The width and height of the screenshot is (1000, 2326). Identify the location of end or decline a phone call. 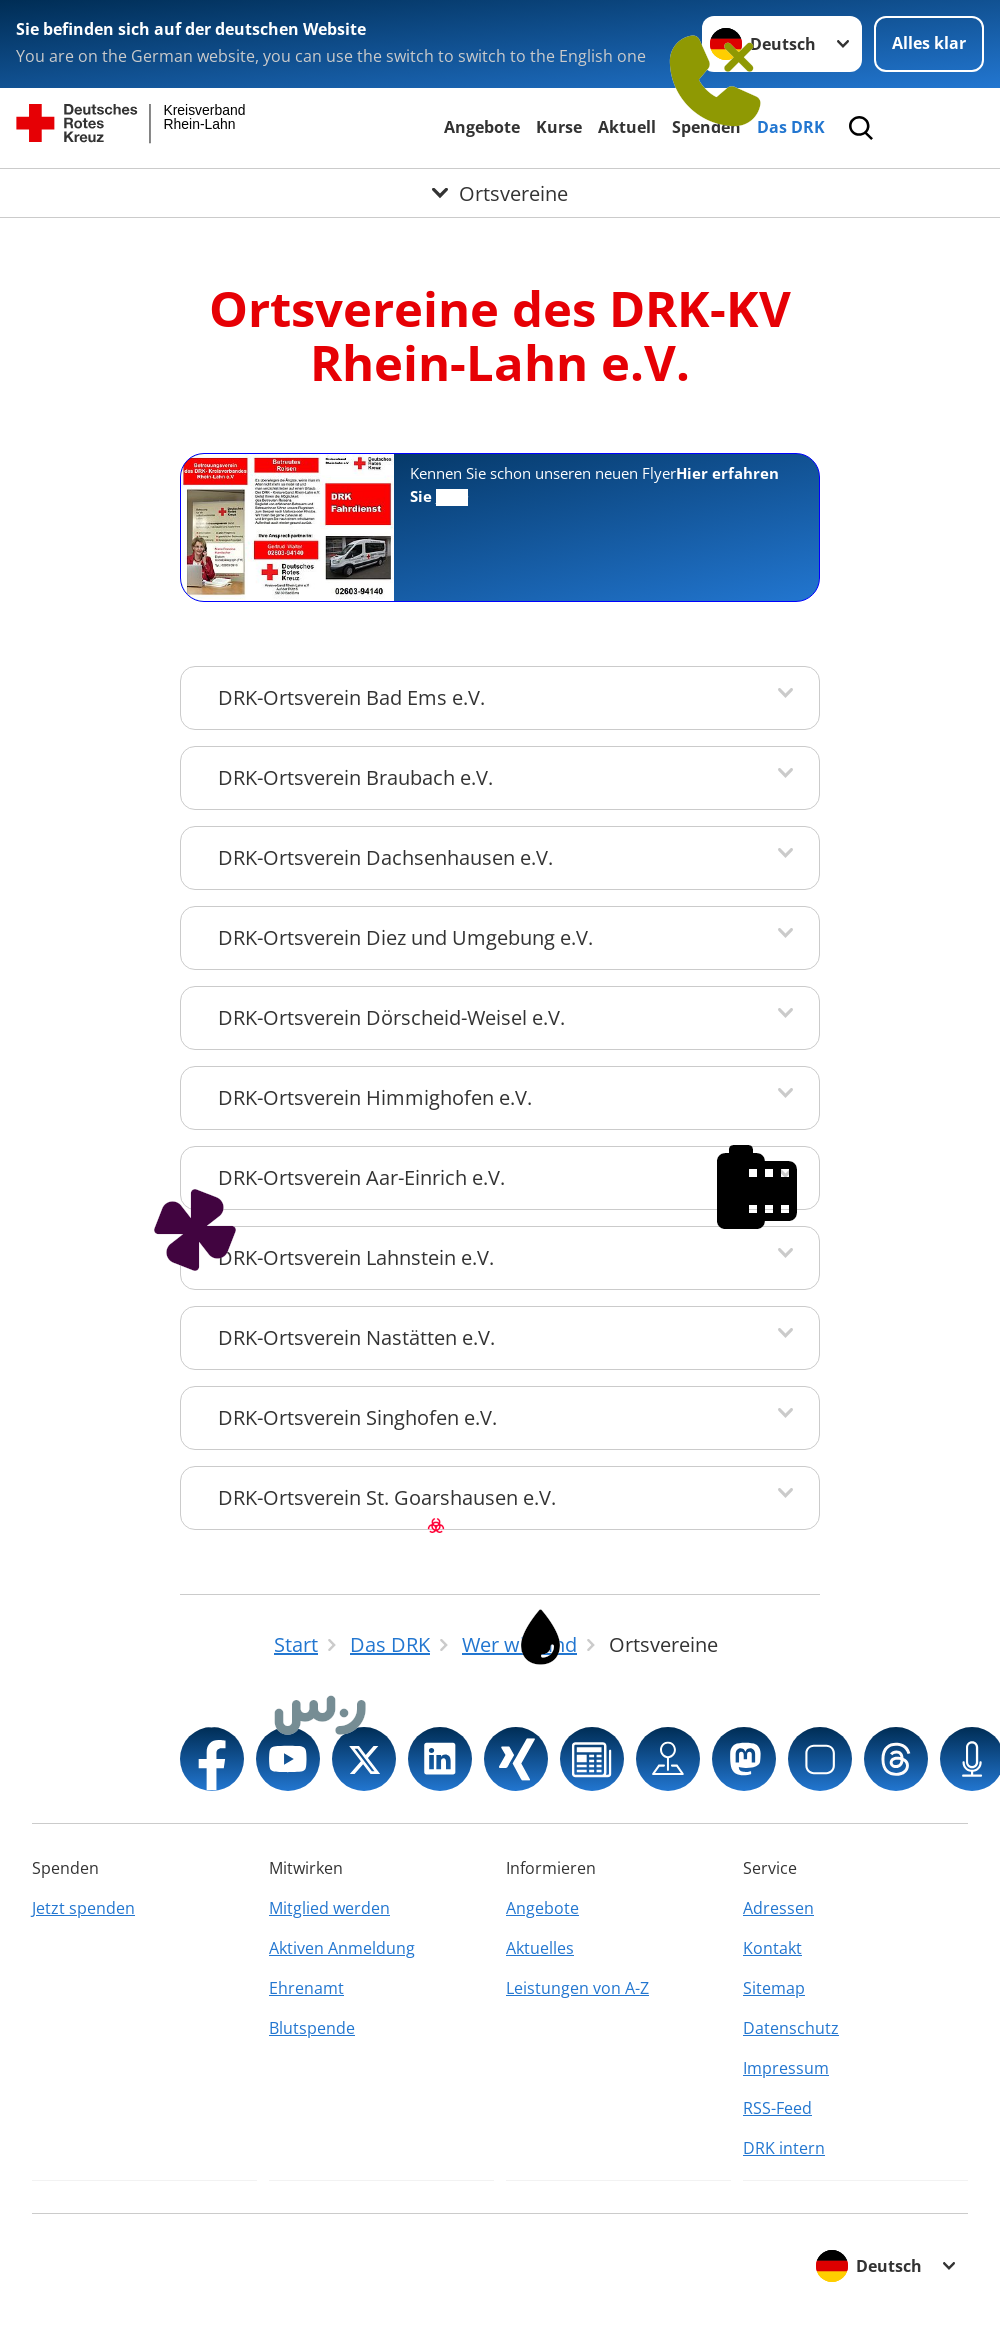
(717, 79).